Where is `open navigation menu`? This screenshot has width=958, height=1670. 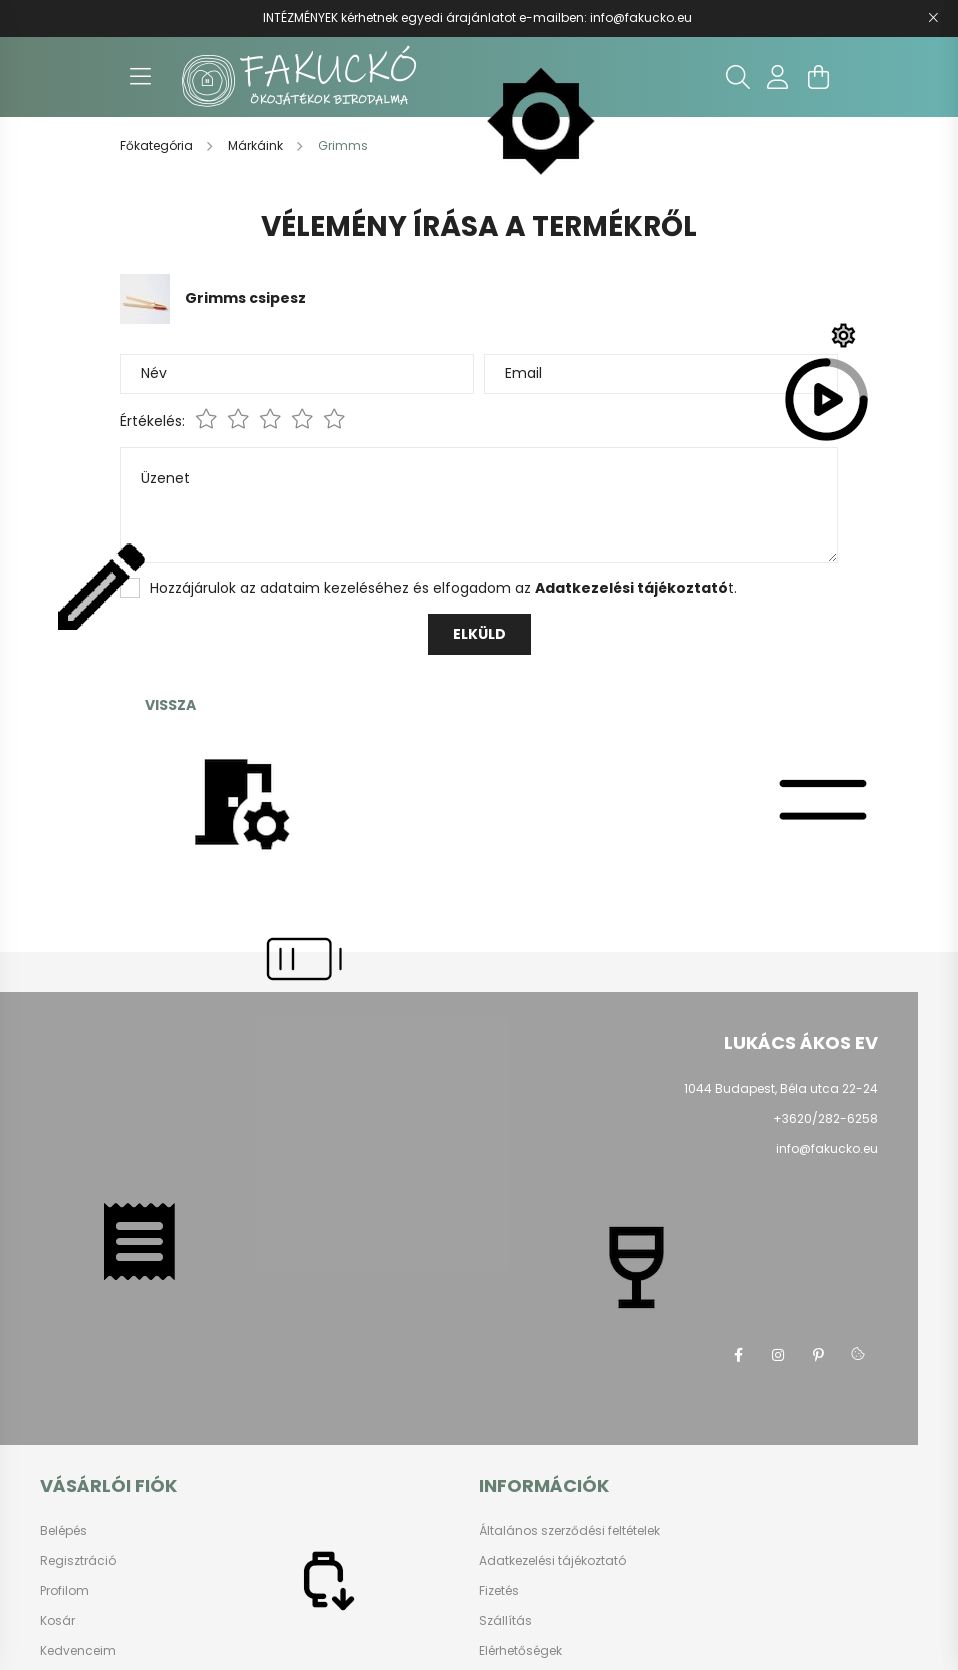
open navigation menu is located at coordinates (823, 798).